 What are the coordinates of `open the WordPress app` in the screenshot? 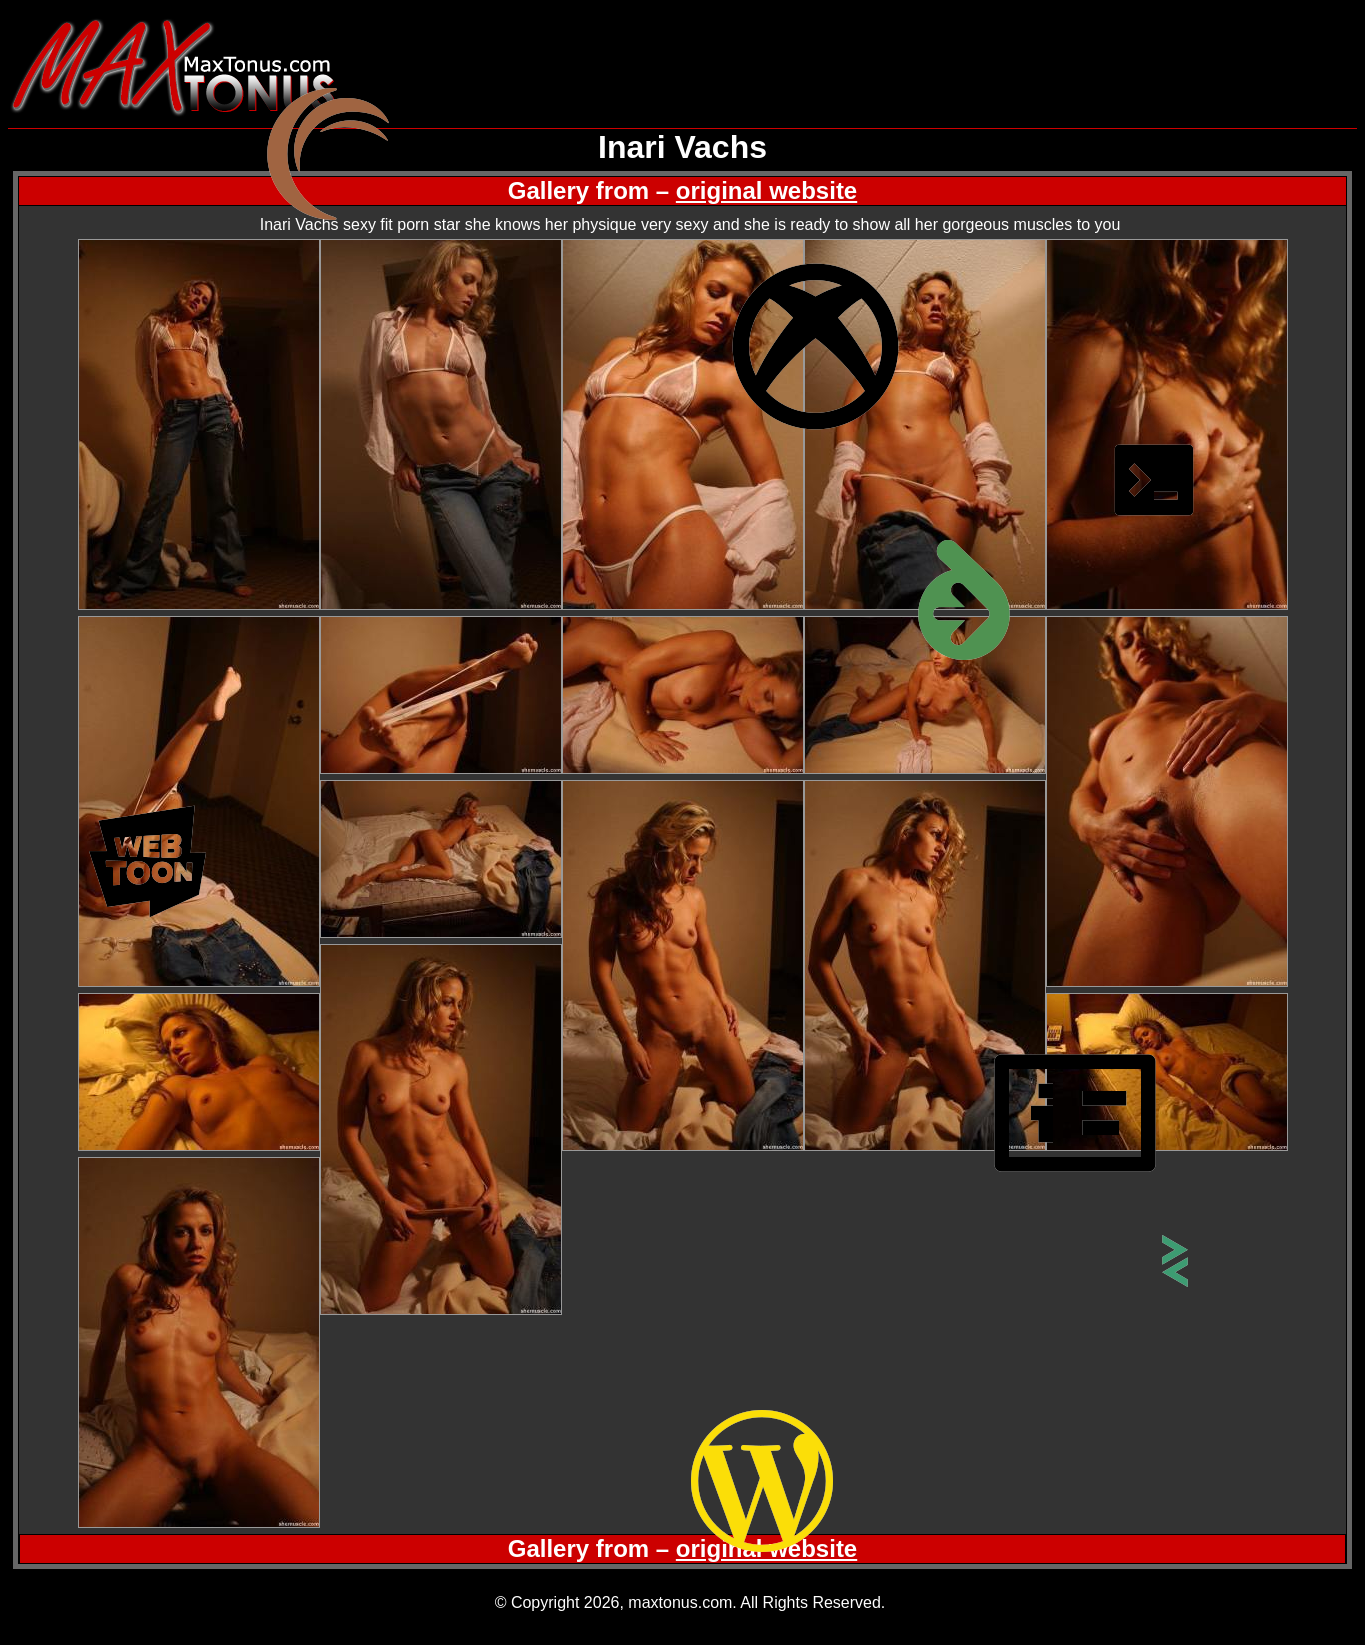 It's located at (762, 1481).